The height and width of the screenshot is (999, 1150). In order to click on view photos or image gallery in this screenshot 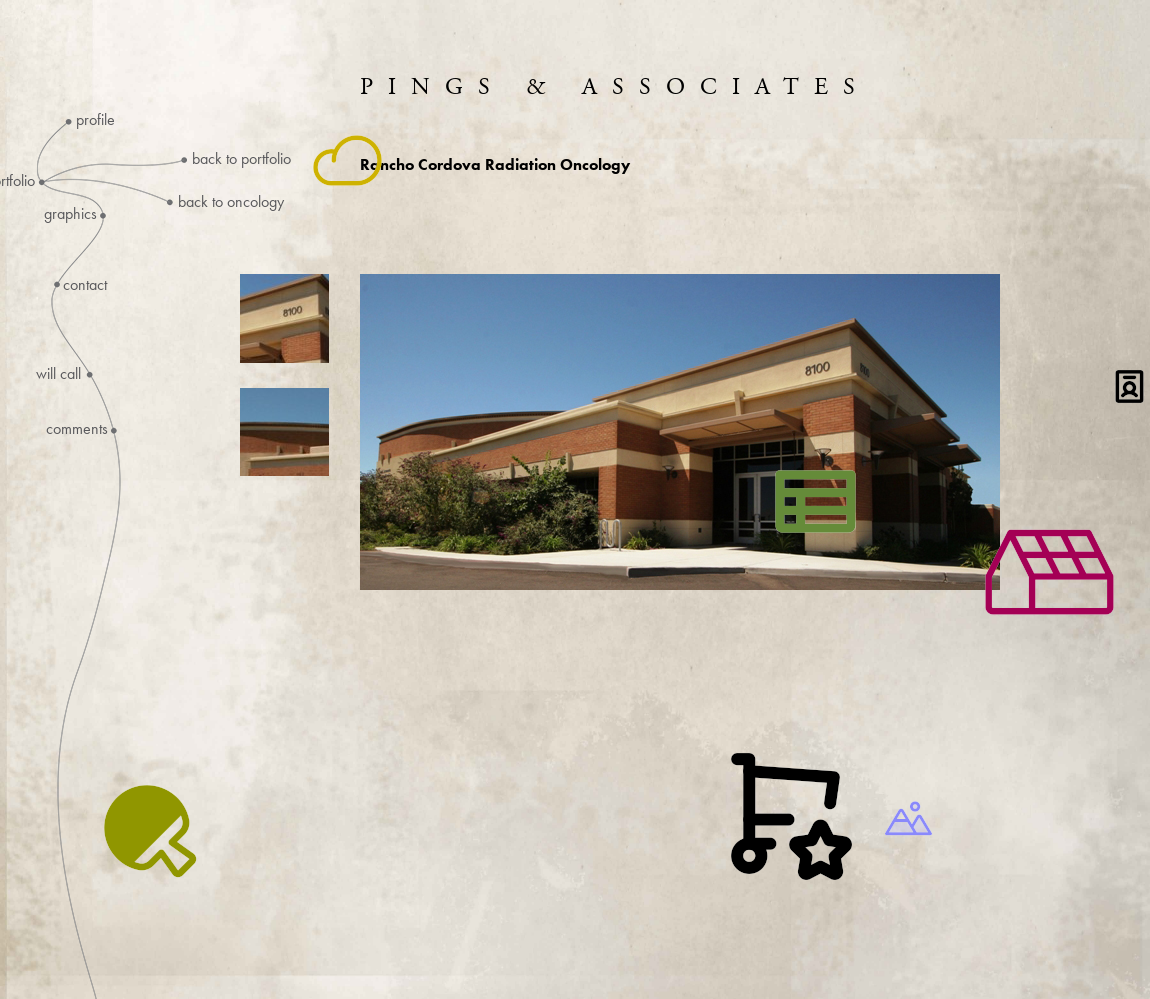, I will do `click(908, 820)`.